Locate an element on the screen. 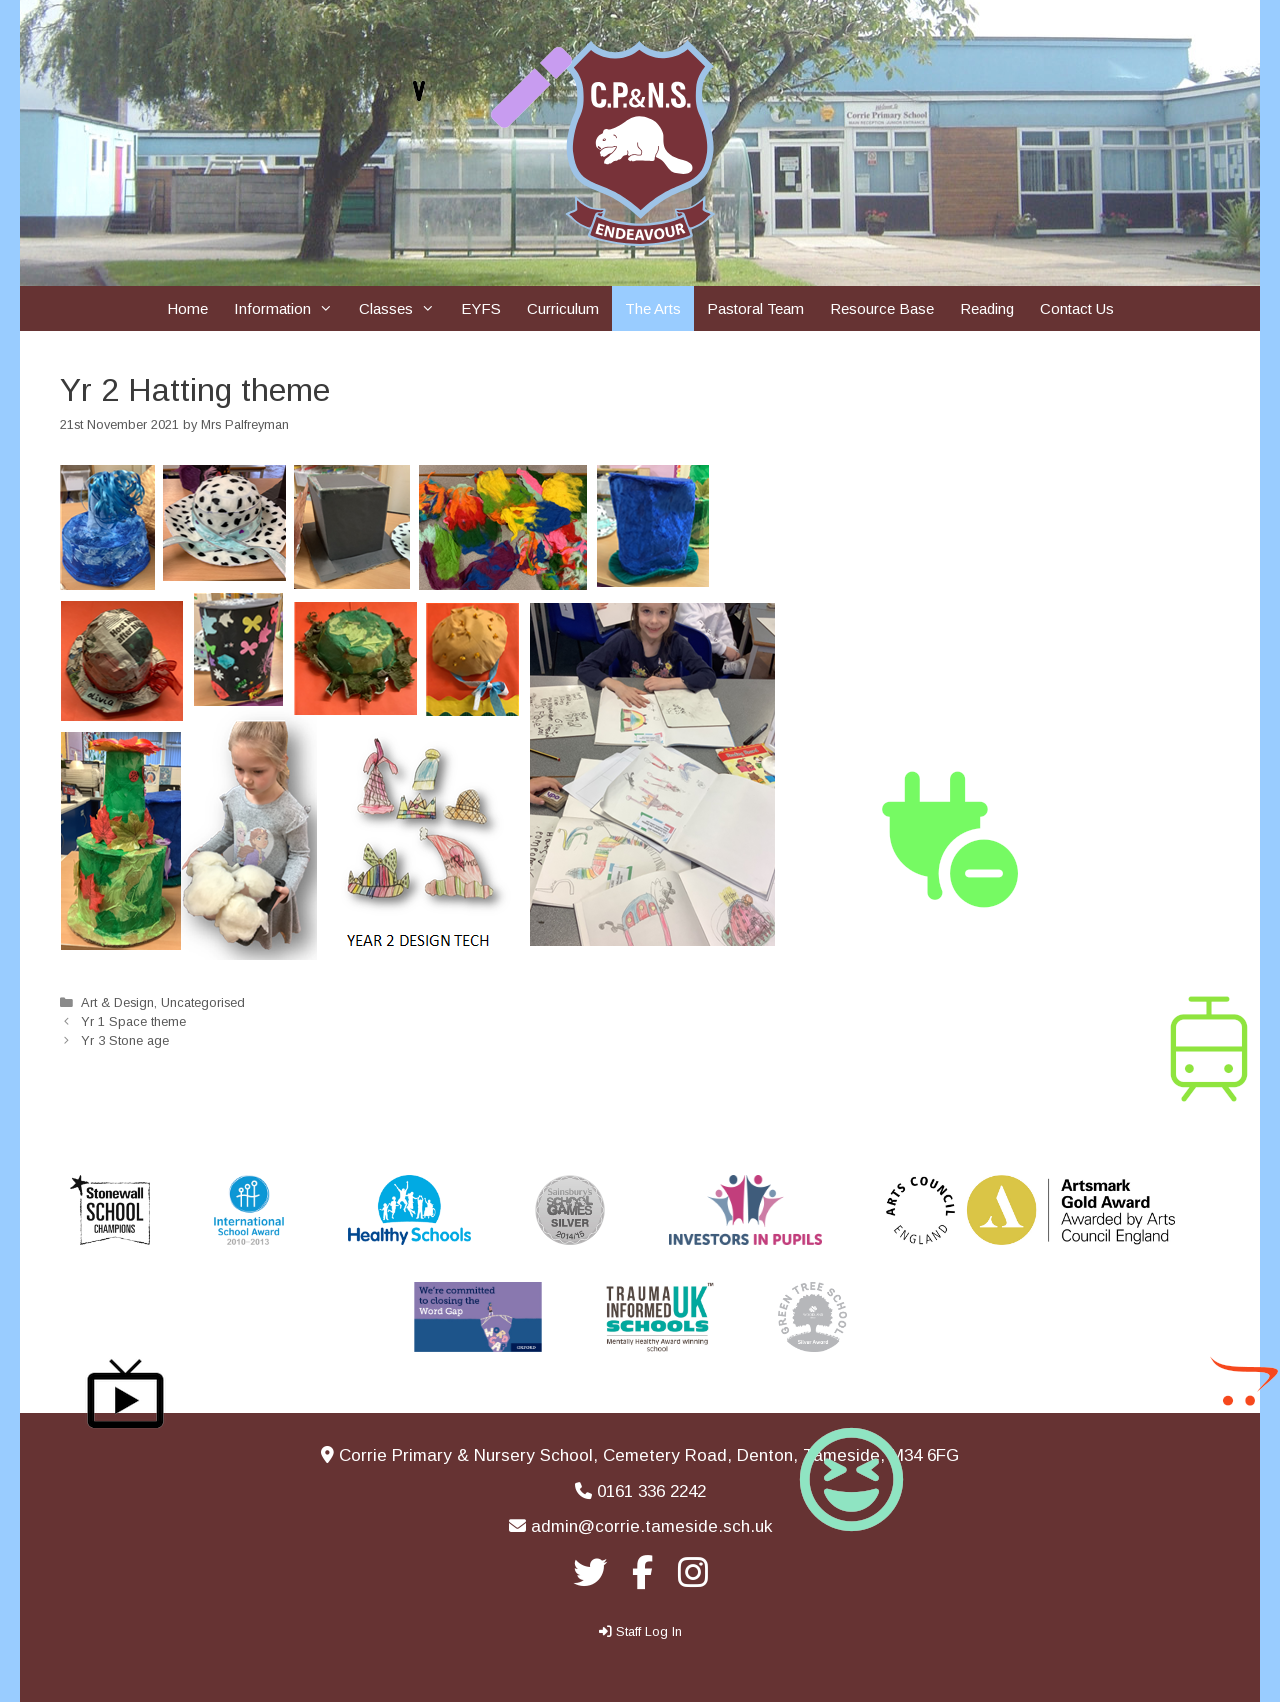  indicates a "v" keyboard shortcut or hotkey is located at coordinates (419, 91).